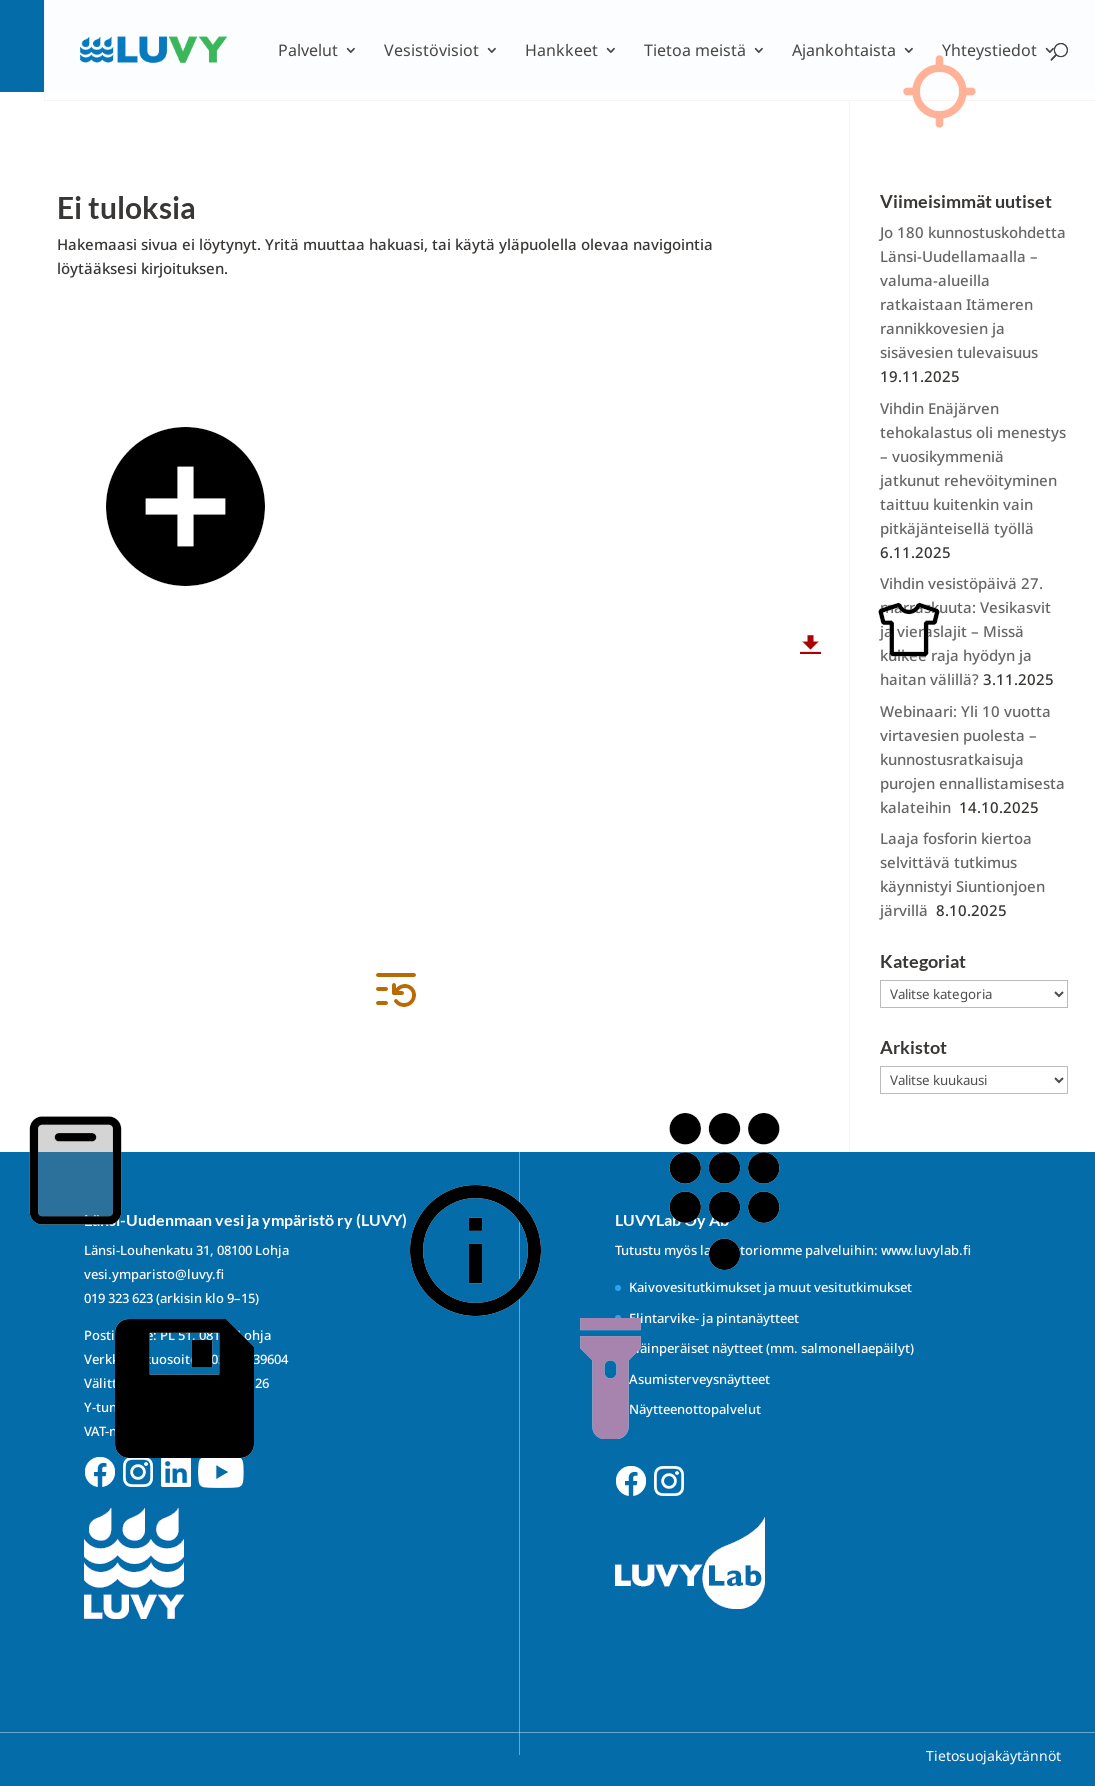  I want to click on find my current location, so click(939, 91).